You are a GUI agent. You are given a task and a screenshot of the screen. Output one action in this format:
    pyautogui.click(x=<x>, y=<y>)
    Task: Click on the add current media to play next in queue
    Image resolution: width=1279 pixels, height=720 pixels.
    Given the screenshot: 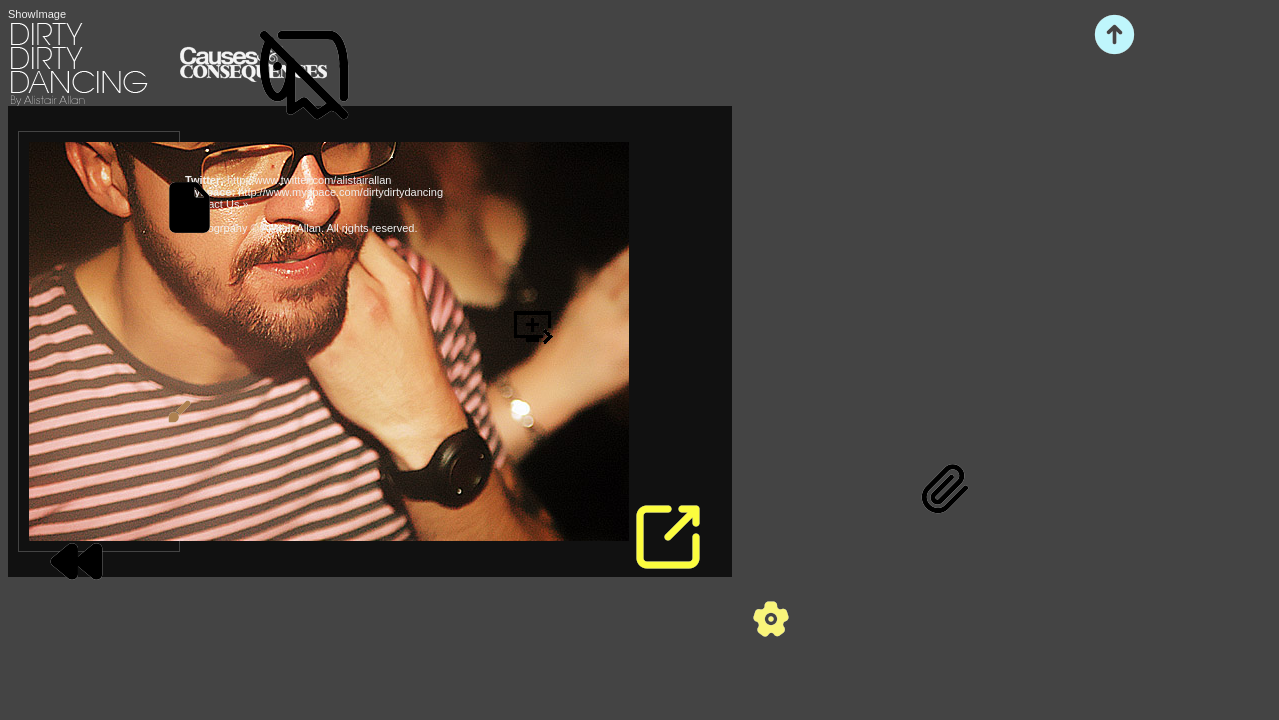 What is the action you would take?
    pyautogui.click(x=532, y=326)
    